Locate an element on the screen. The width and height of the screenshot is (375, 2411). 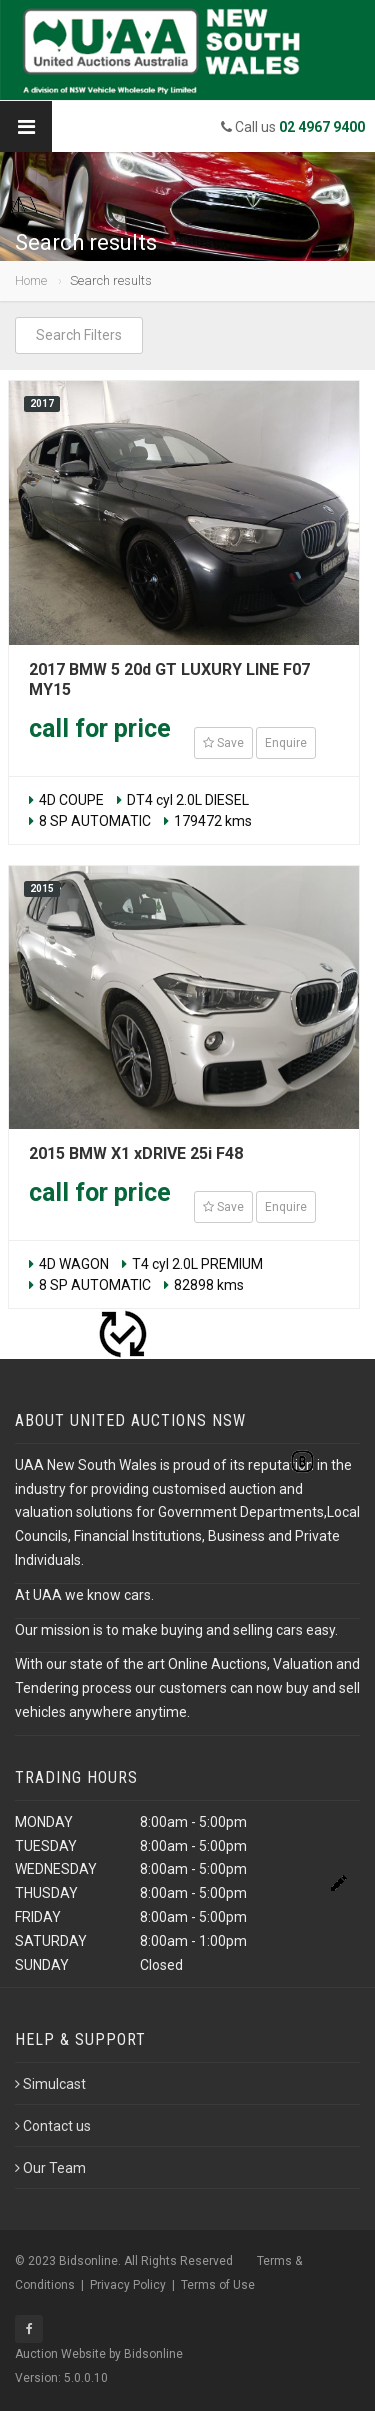
edit or modify content is located at coordinates (339, 1883).